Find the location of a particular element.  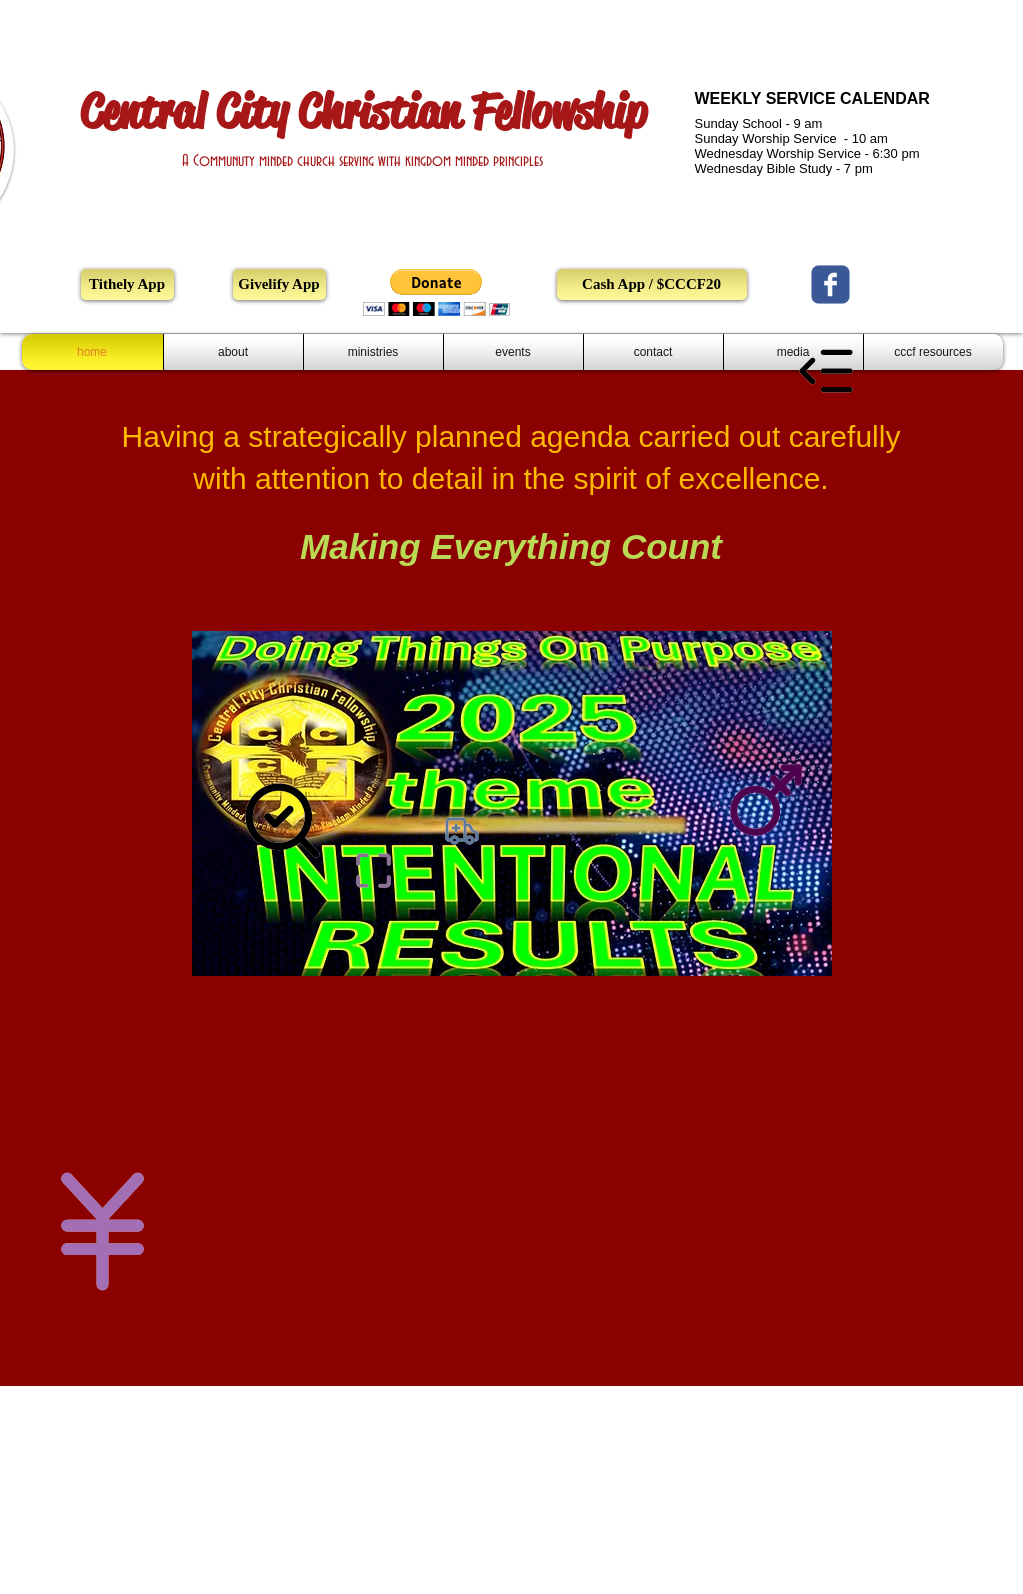

enter fullscreen mode is located at coordinates (373, 870).